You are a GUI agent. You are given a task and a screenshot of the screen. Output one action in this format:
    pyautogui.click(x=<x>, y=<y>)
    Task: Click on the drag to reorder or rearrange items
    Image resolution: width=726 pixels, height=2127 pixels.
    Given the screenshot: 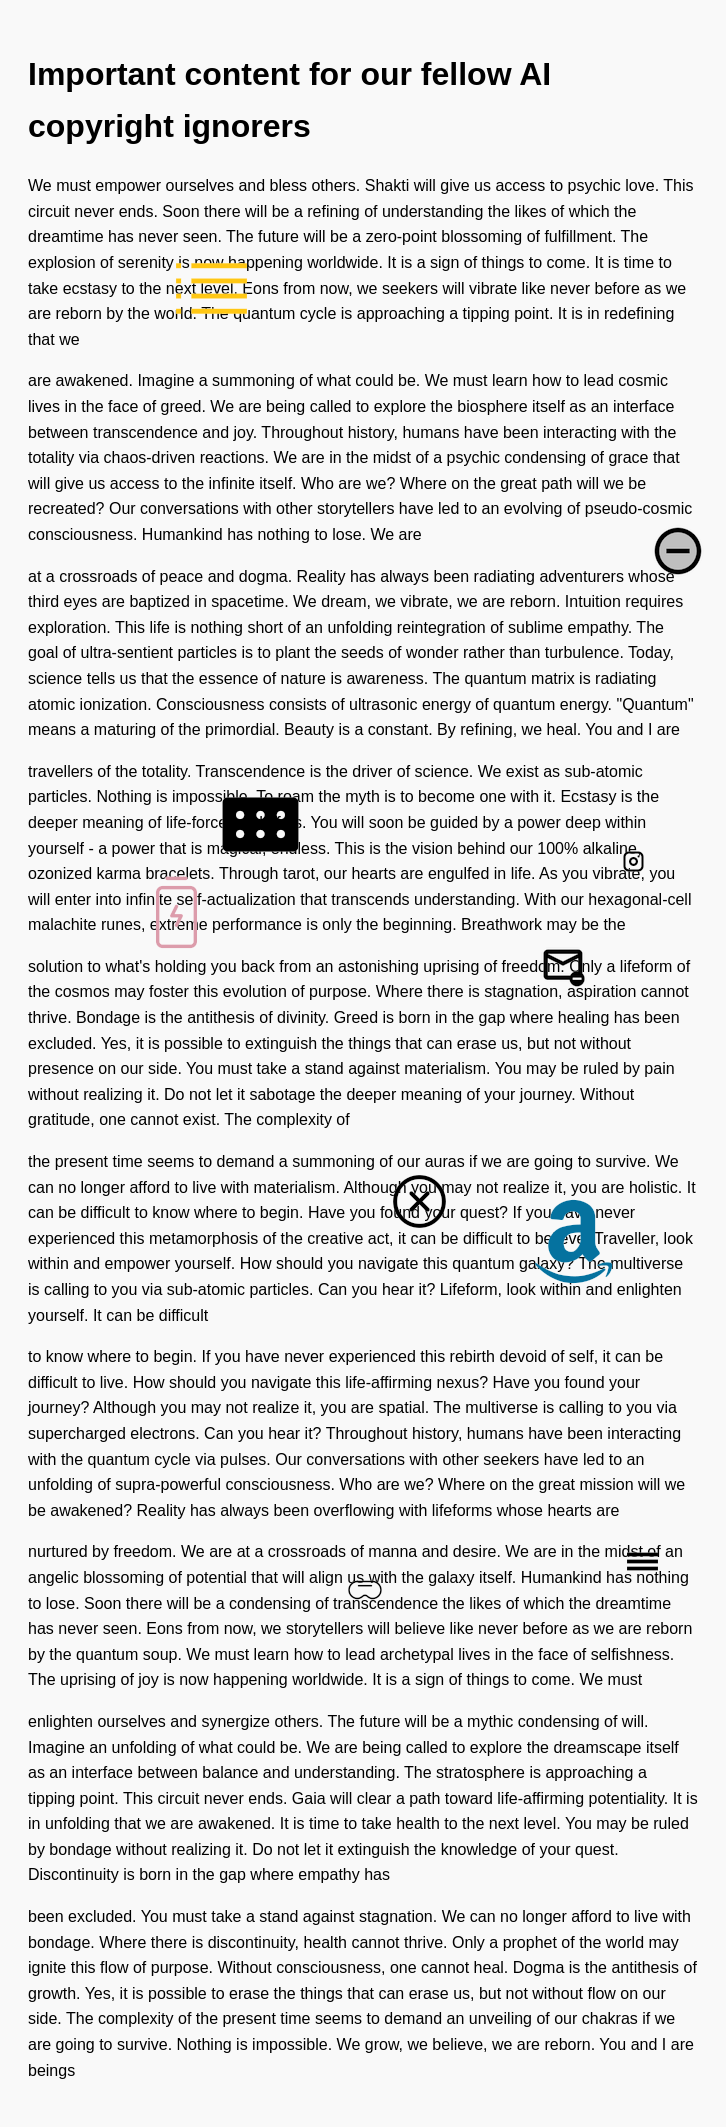 What is the action you would take?
    pyautogui.click(x=260, y=824)
    